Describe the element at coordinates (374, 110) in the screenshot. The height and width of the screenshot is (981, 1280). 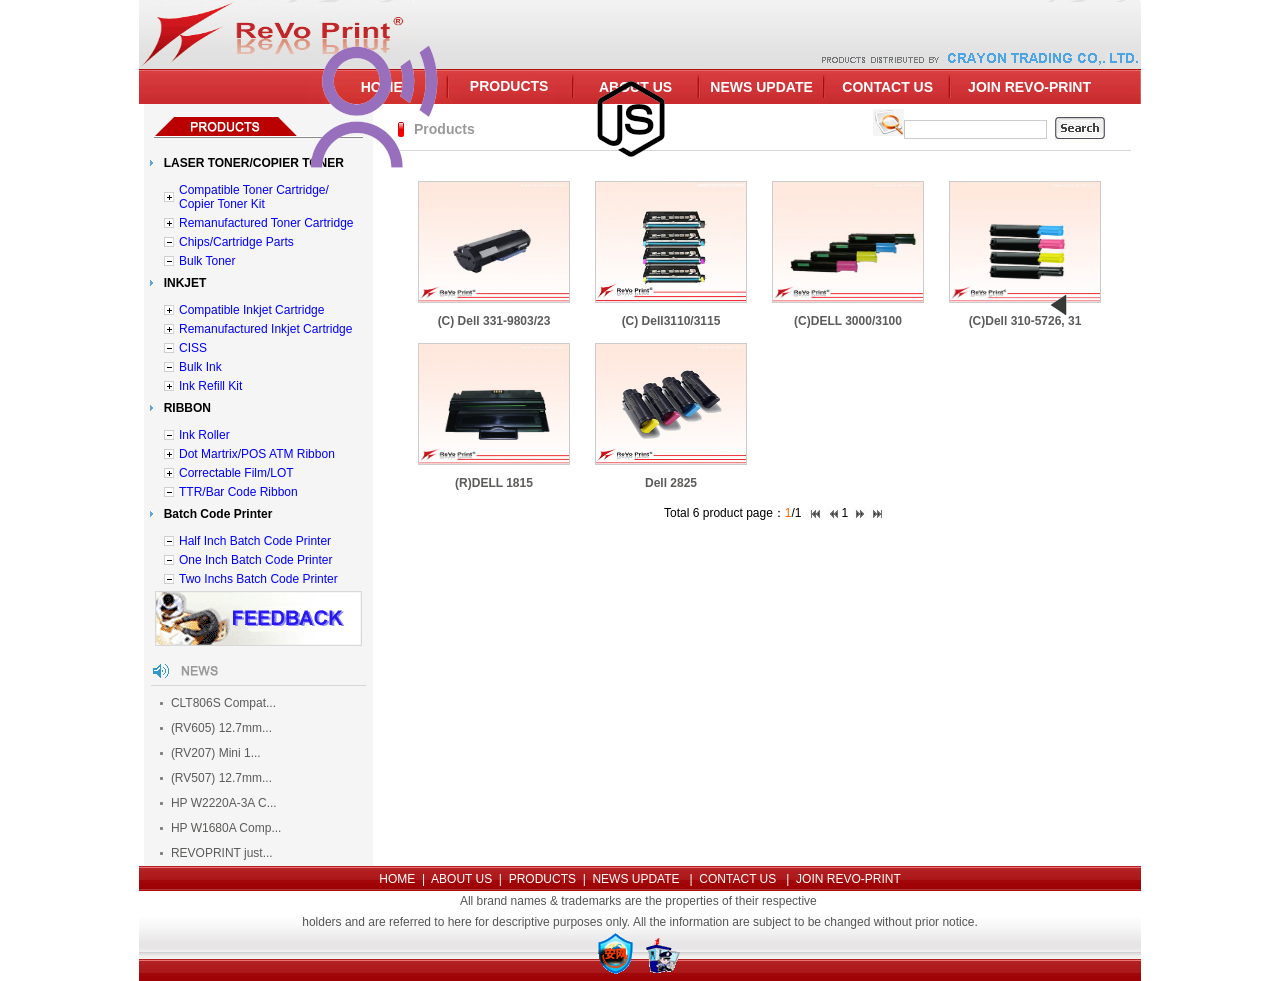
I see `activate voice input or speech recognition` at that location.